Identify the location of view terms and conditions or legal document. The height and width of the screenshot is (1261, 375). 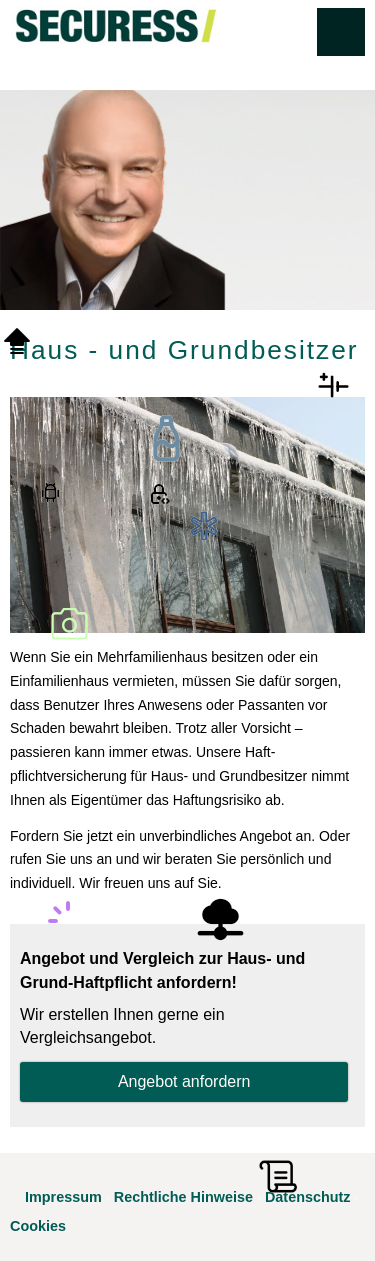
(279, 1176).